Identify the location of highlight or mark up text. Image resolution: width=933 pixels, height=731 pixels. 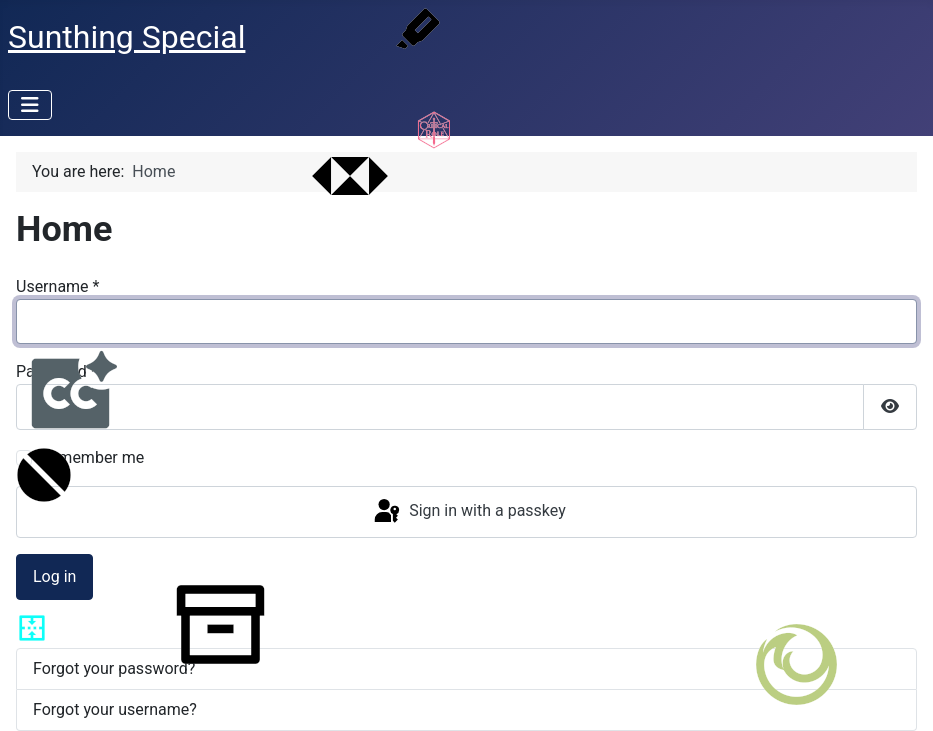
(418, 29).